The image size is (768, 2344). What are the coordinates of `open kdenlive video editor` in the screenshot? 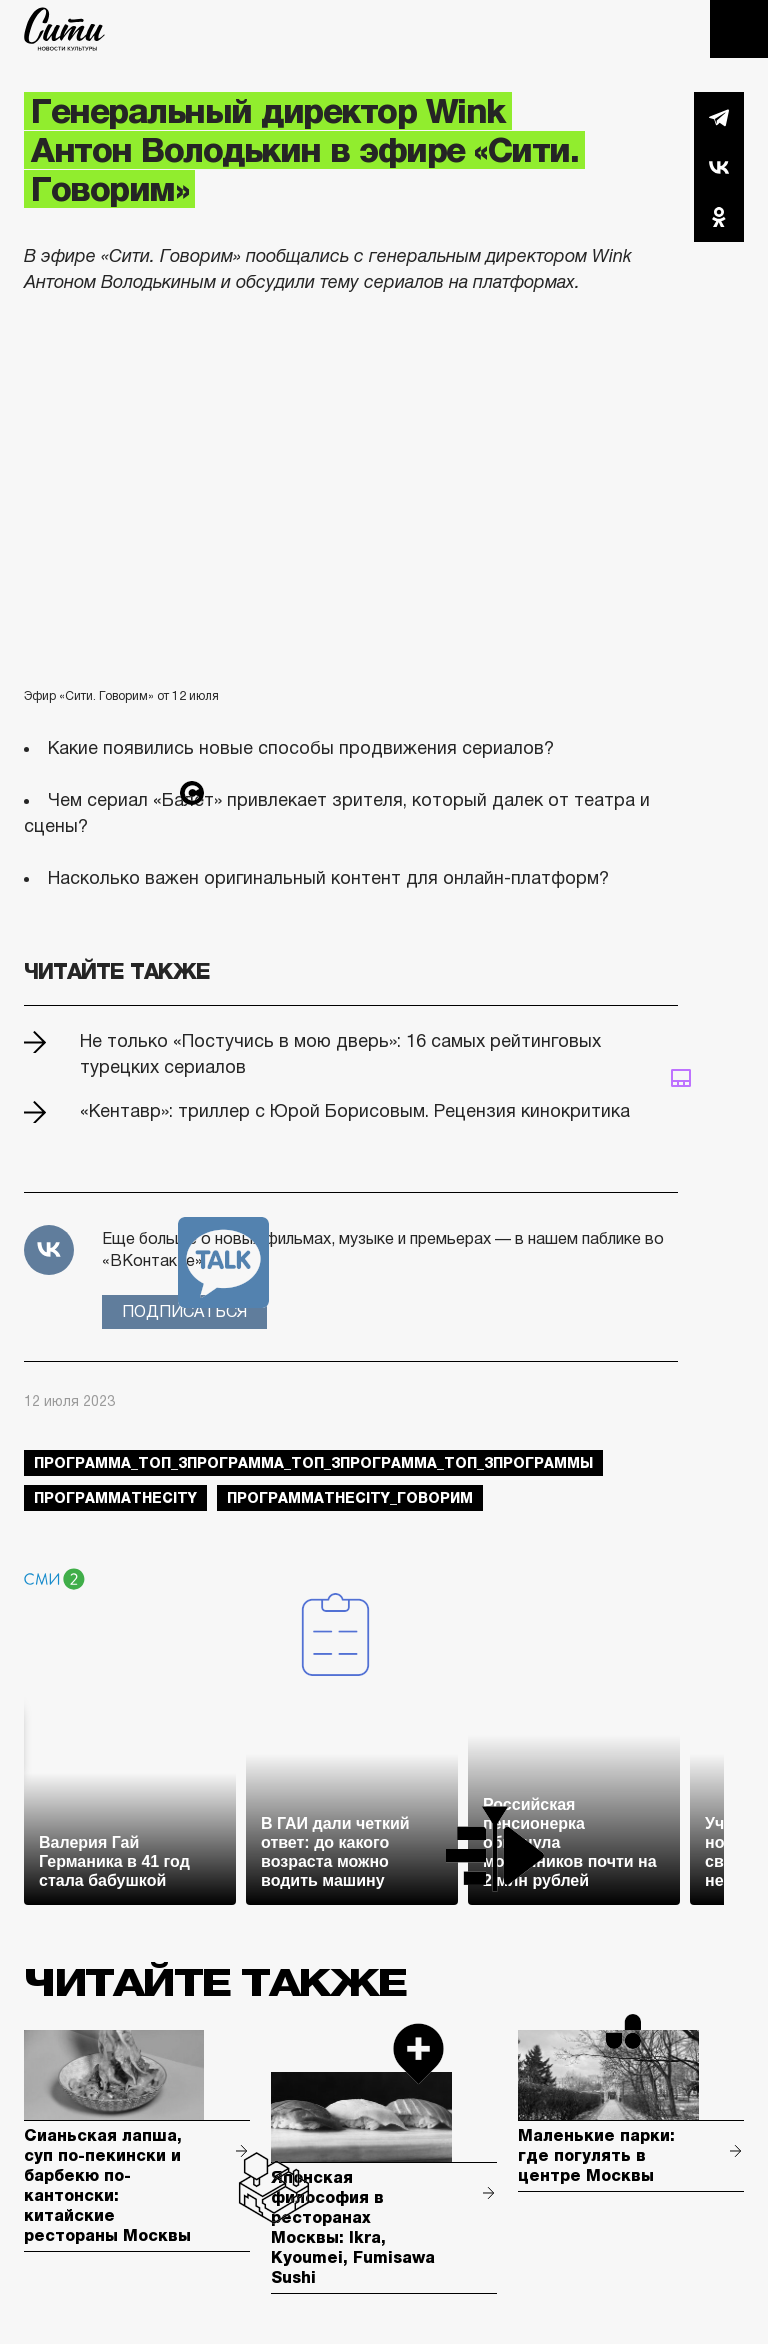 It's located at (495, 1849).